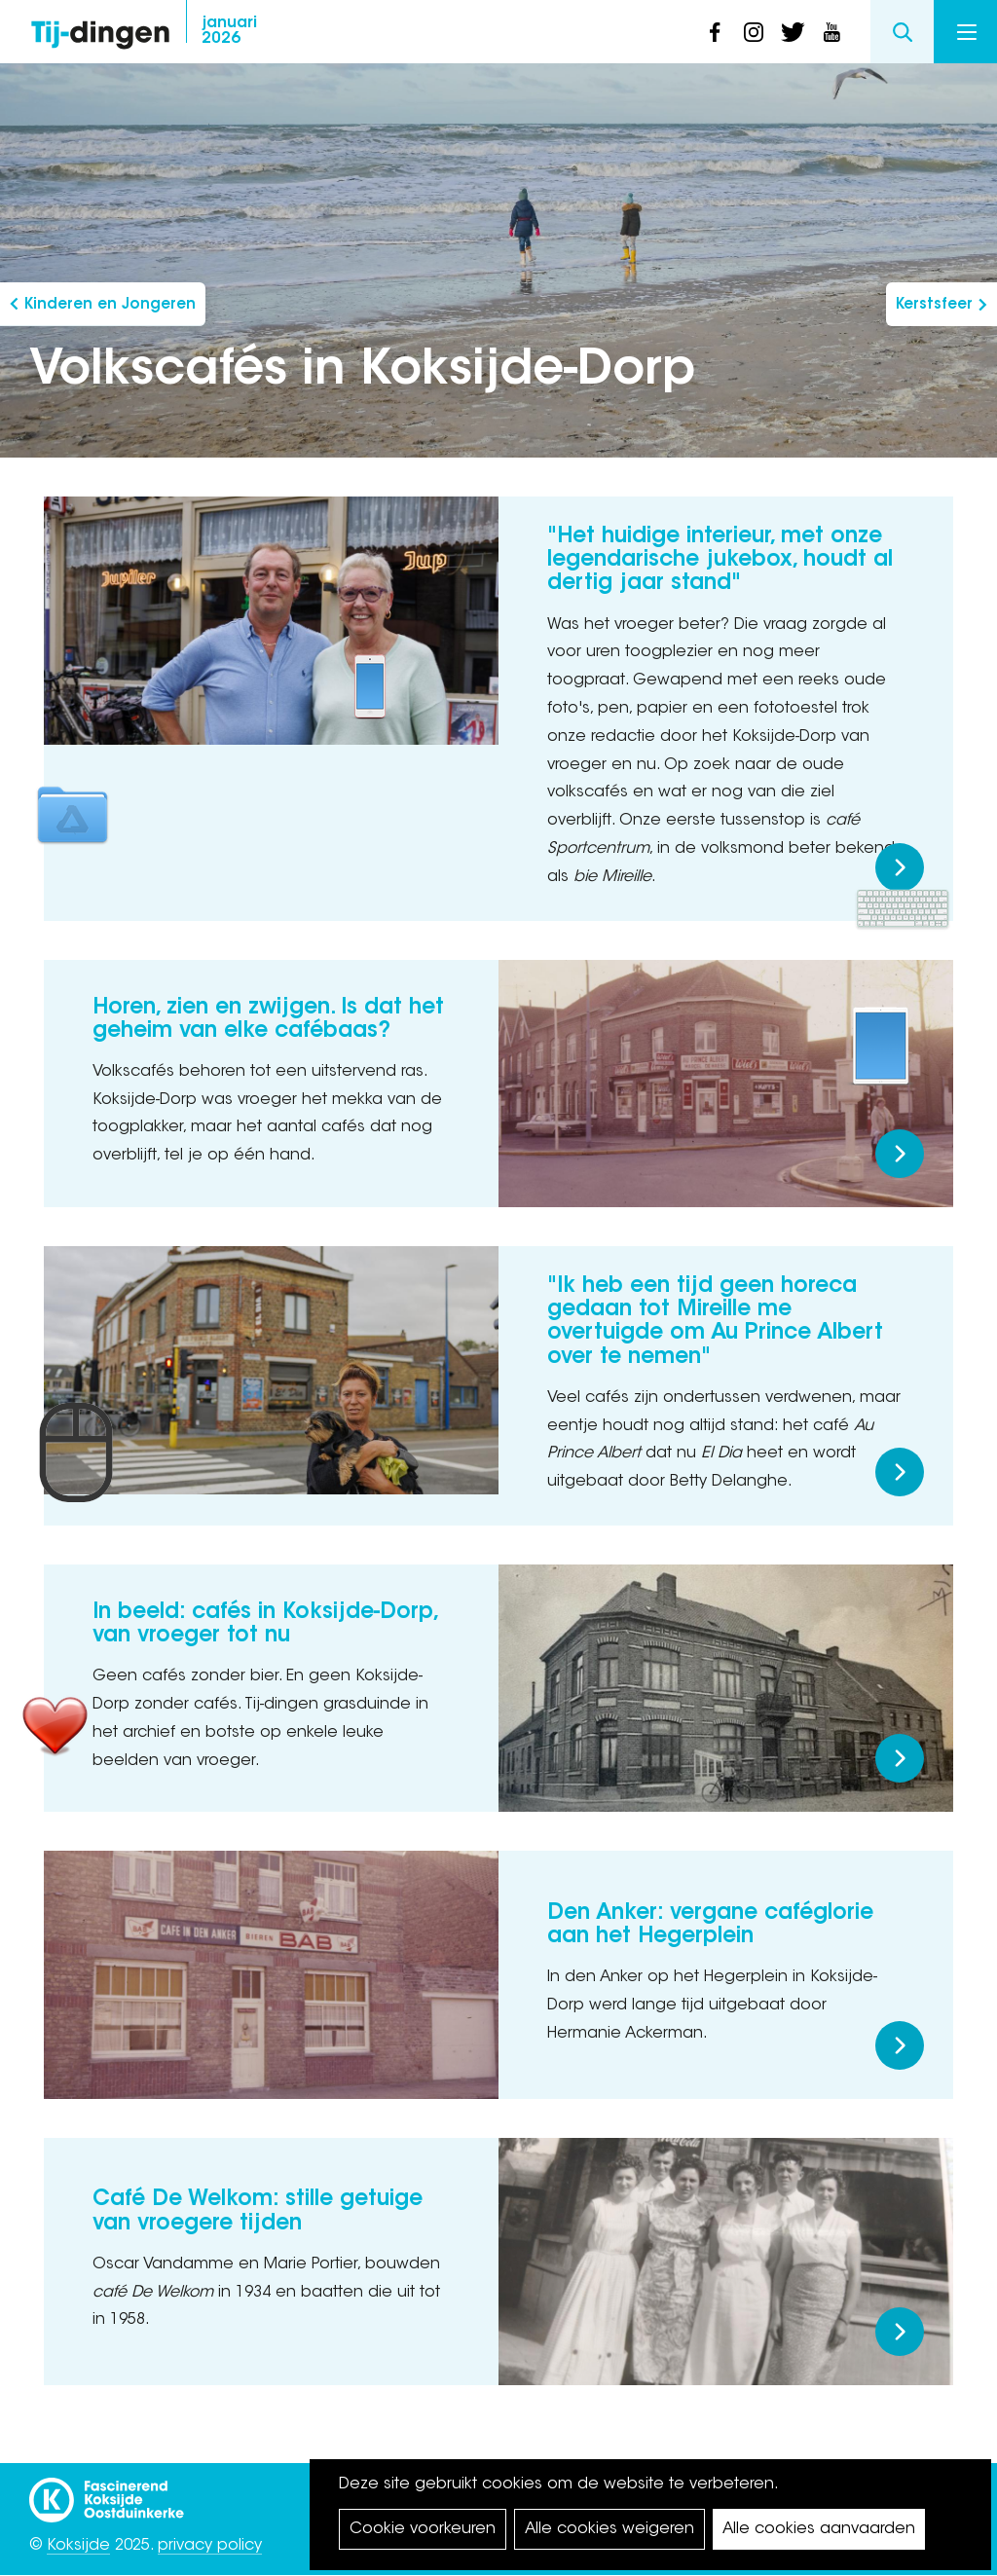  What do you see at coordinates (72, 814) in the screenshot?
I see `open Affinity app files folder` at bounding box center [72, 814].